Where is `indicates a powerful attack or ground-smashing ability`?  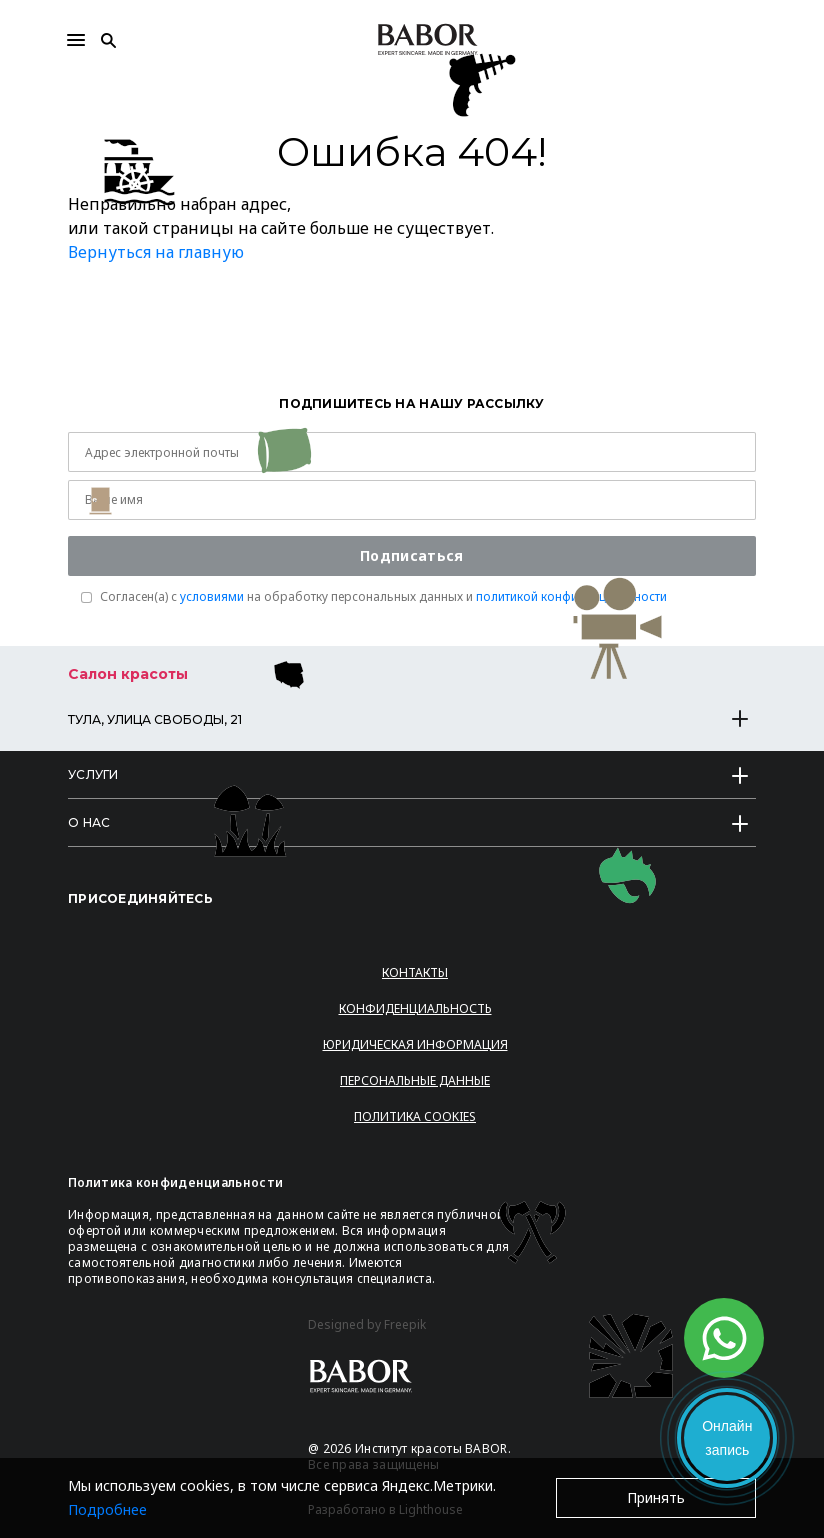 indicates a powerful attack or ground-smashing ability is located at coordinates (631, 1356).